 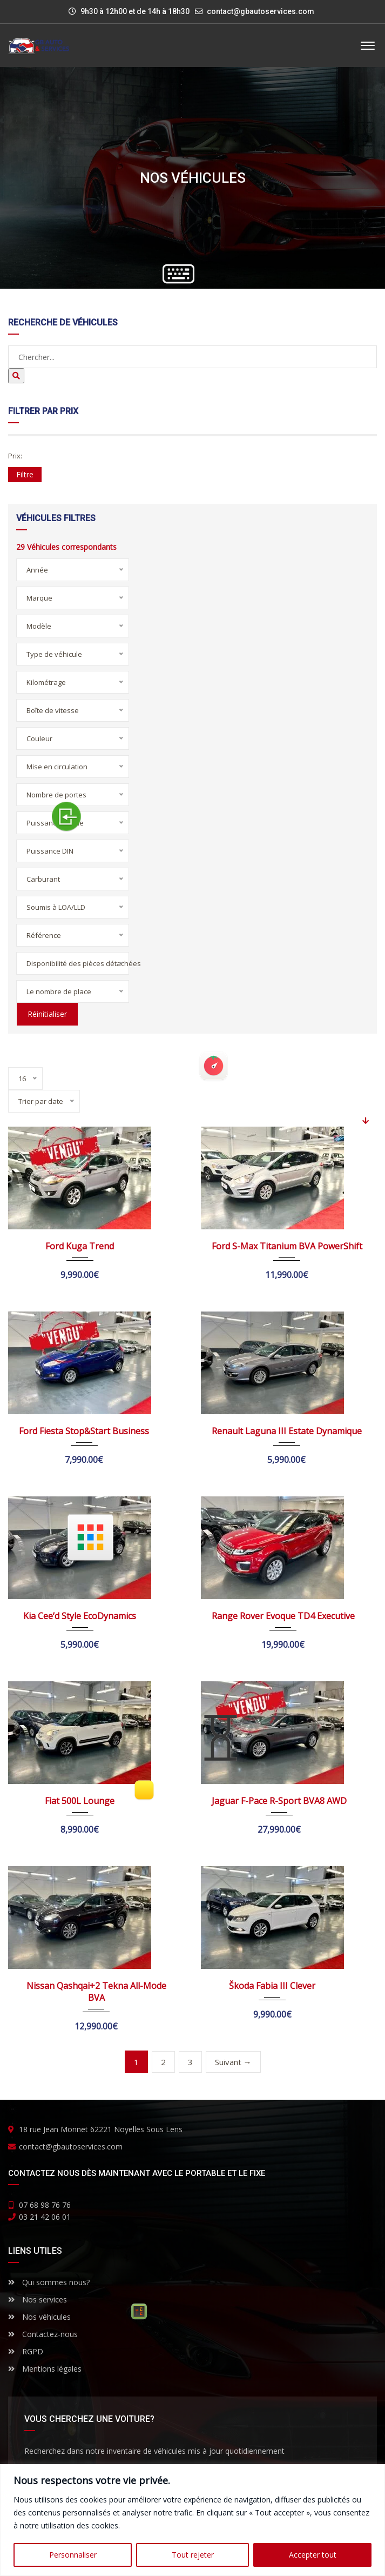 I want to click on blank app icon template for customization, so click(x=144, y=1790).